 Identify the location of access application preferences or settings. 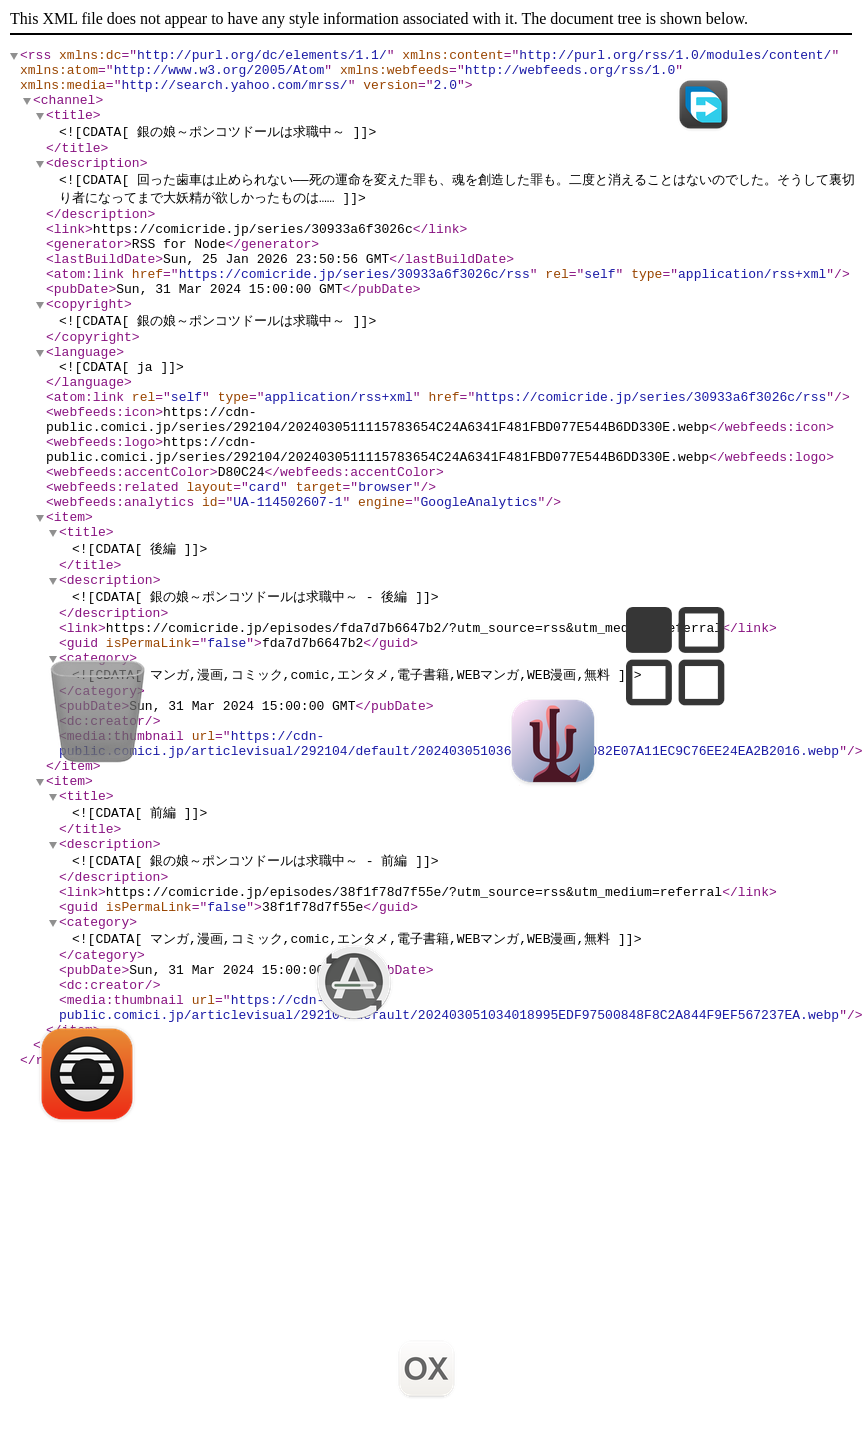
(678, 659).